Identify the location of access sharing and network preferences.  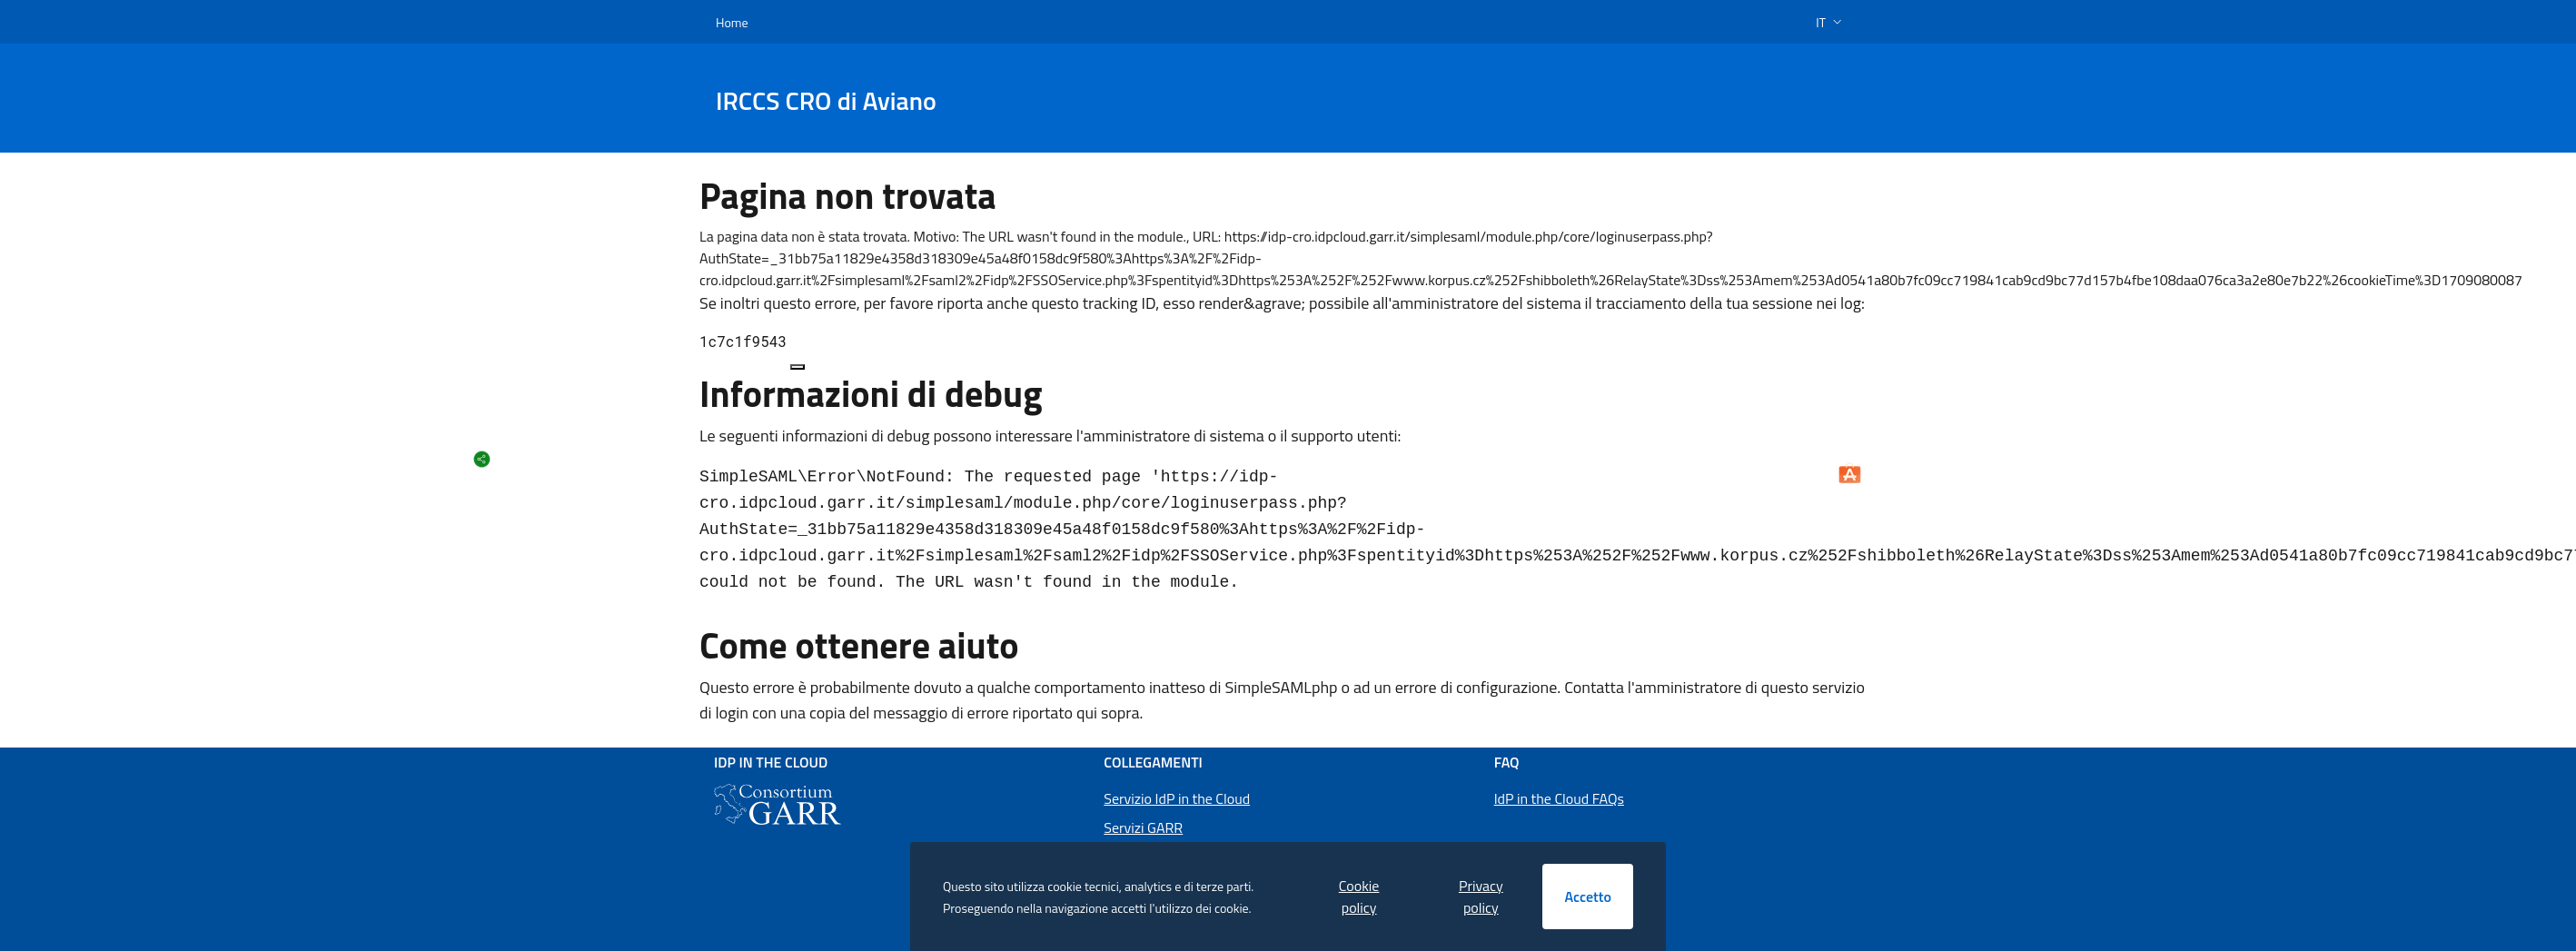
(481, 459).